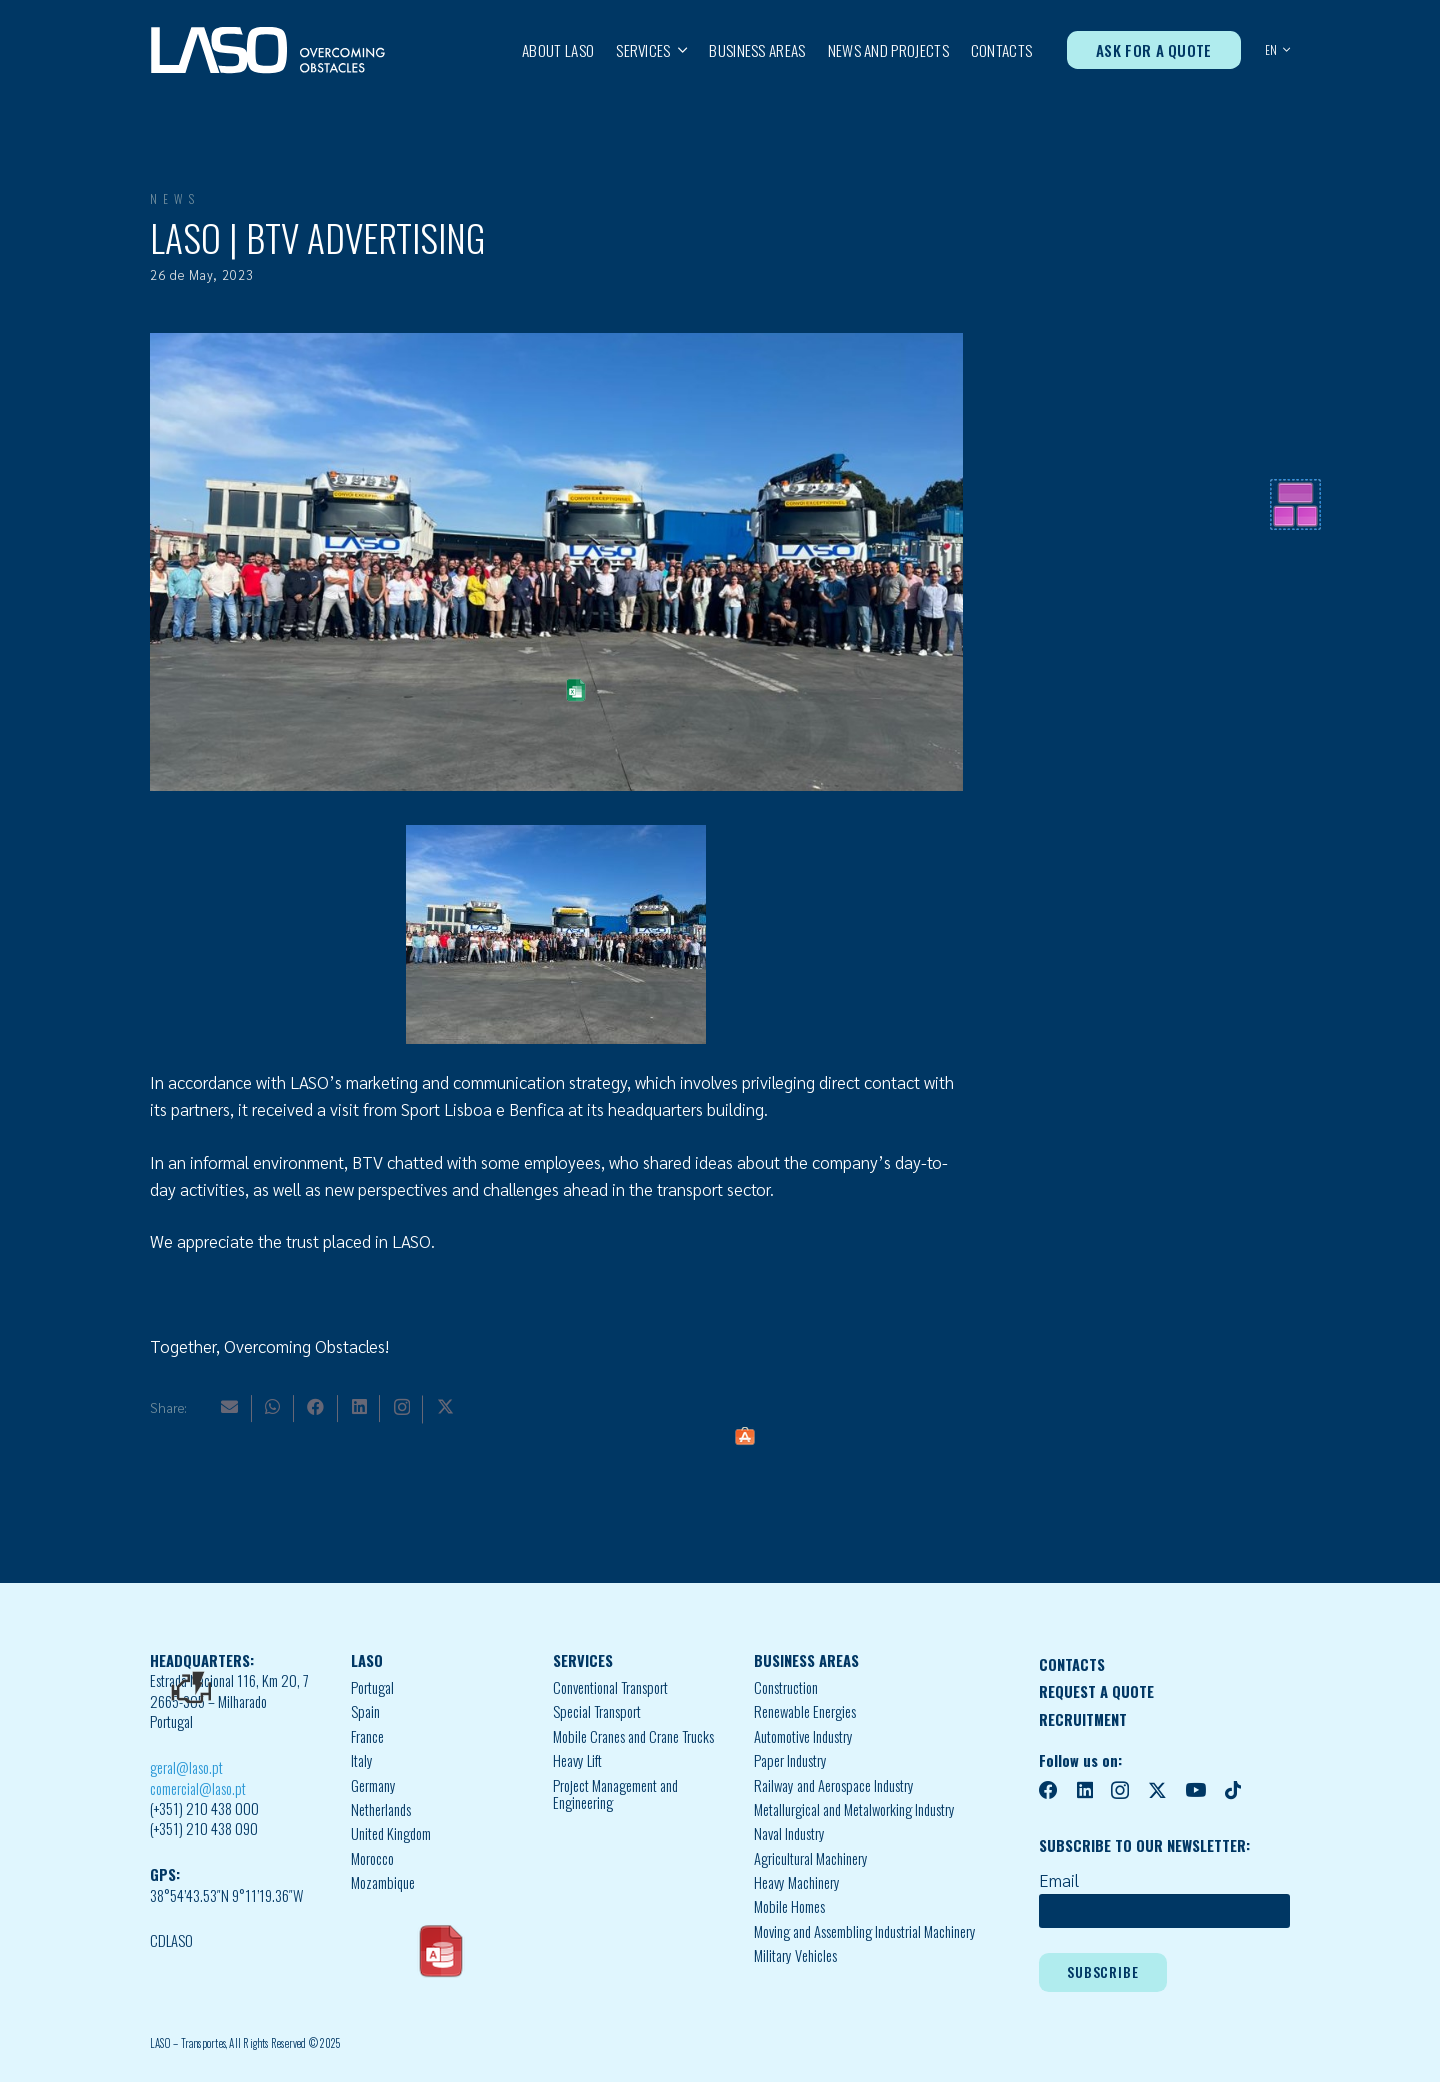 The height and width of the screenshot is (2082, 1440). Describe the element at coordinates (441, 1951) in the screenshot. I see `microsoft access database file` at that location.